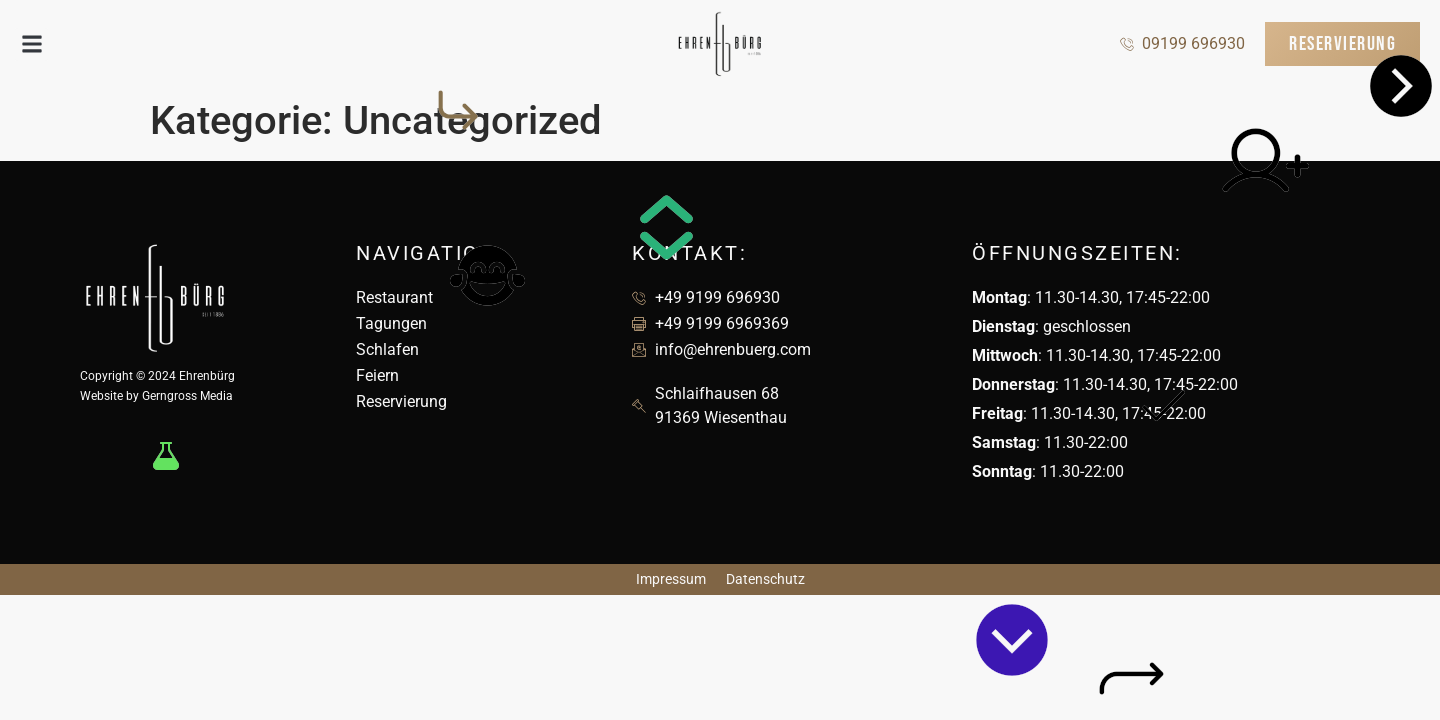 The height and width of the screenshot is (720, 1440). What do you see at coordinates (166, 456) in the screenshot?
I see `access lab or experimental features` at bounding box center [166, 456].